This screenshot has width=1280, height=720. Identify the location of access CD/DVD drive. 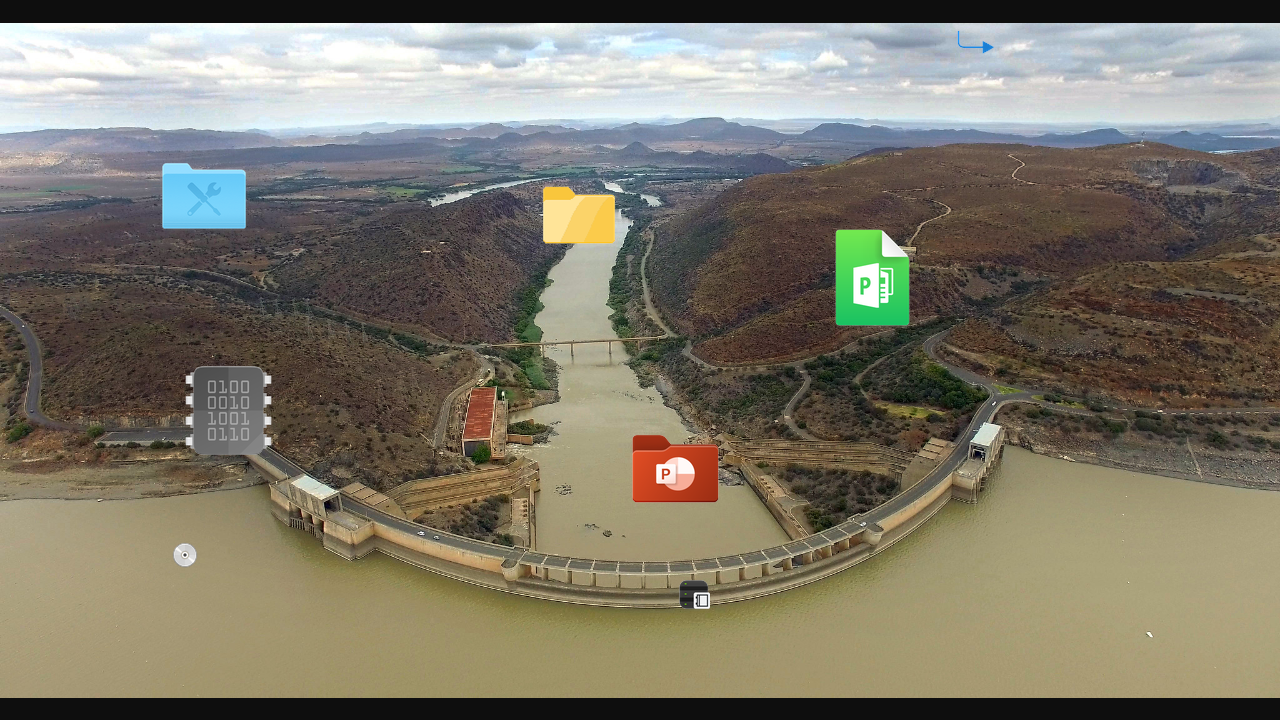
(185, 555).